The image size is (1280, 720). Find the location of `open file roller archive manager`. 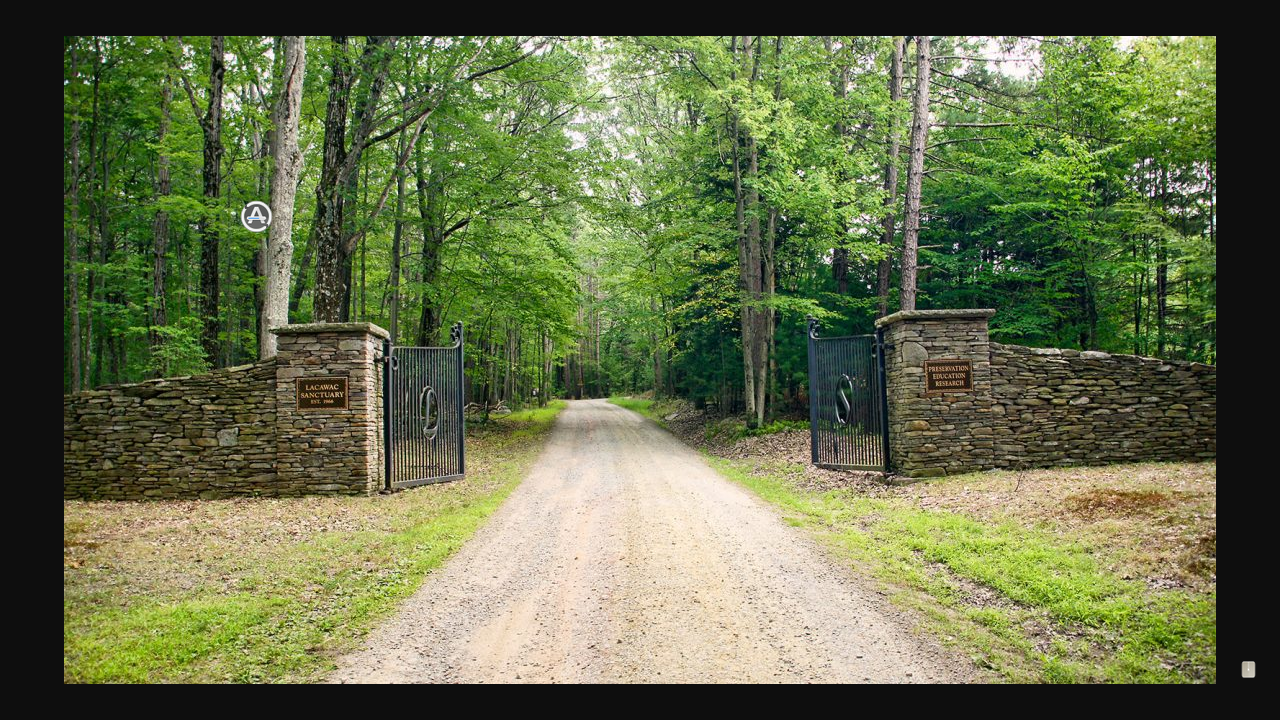

open file roller archive manager is located at coordinates (1248, 669).